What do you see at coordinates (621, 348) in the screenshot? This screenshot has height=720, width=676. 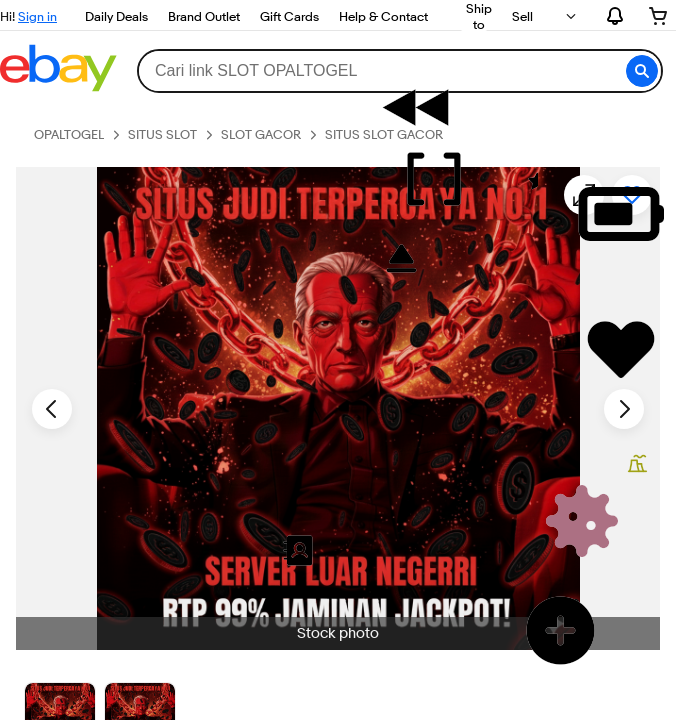 I see `add to favorites` at bounding box center [621, 348].